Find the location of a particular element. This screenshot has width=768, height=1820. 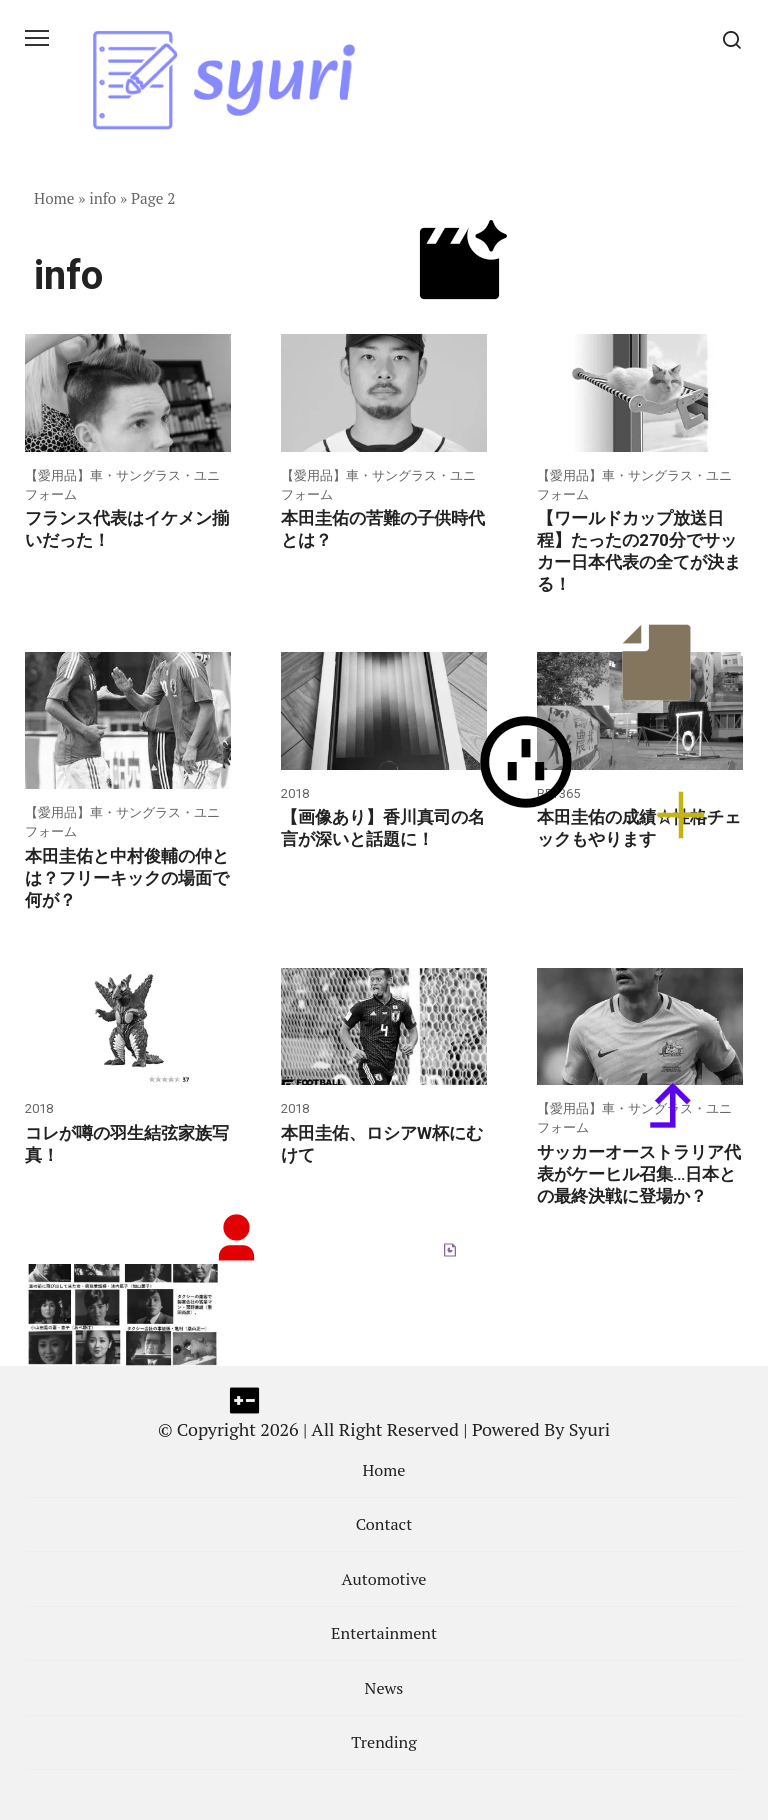

view or open a document is located at coordinates (656, 662).